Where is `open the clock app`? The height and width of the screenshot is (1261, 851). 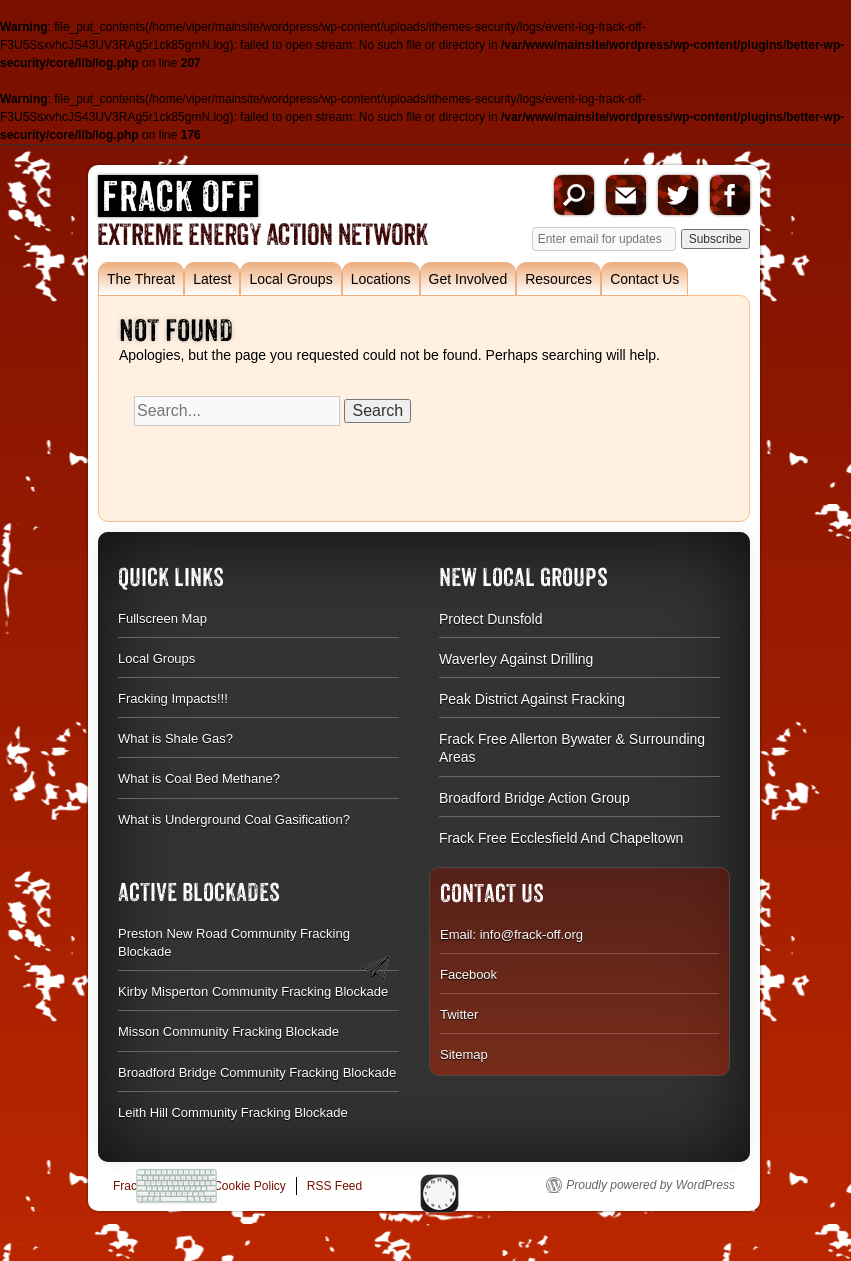 open the clock app is located at coordinates (439, 1193).